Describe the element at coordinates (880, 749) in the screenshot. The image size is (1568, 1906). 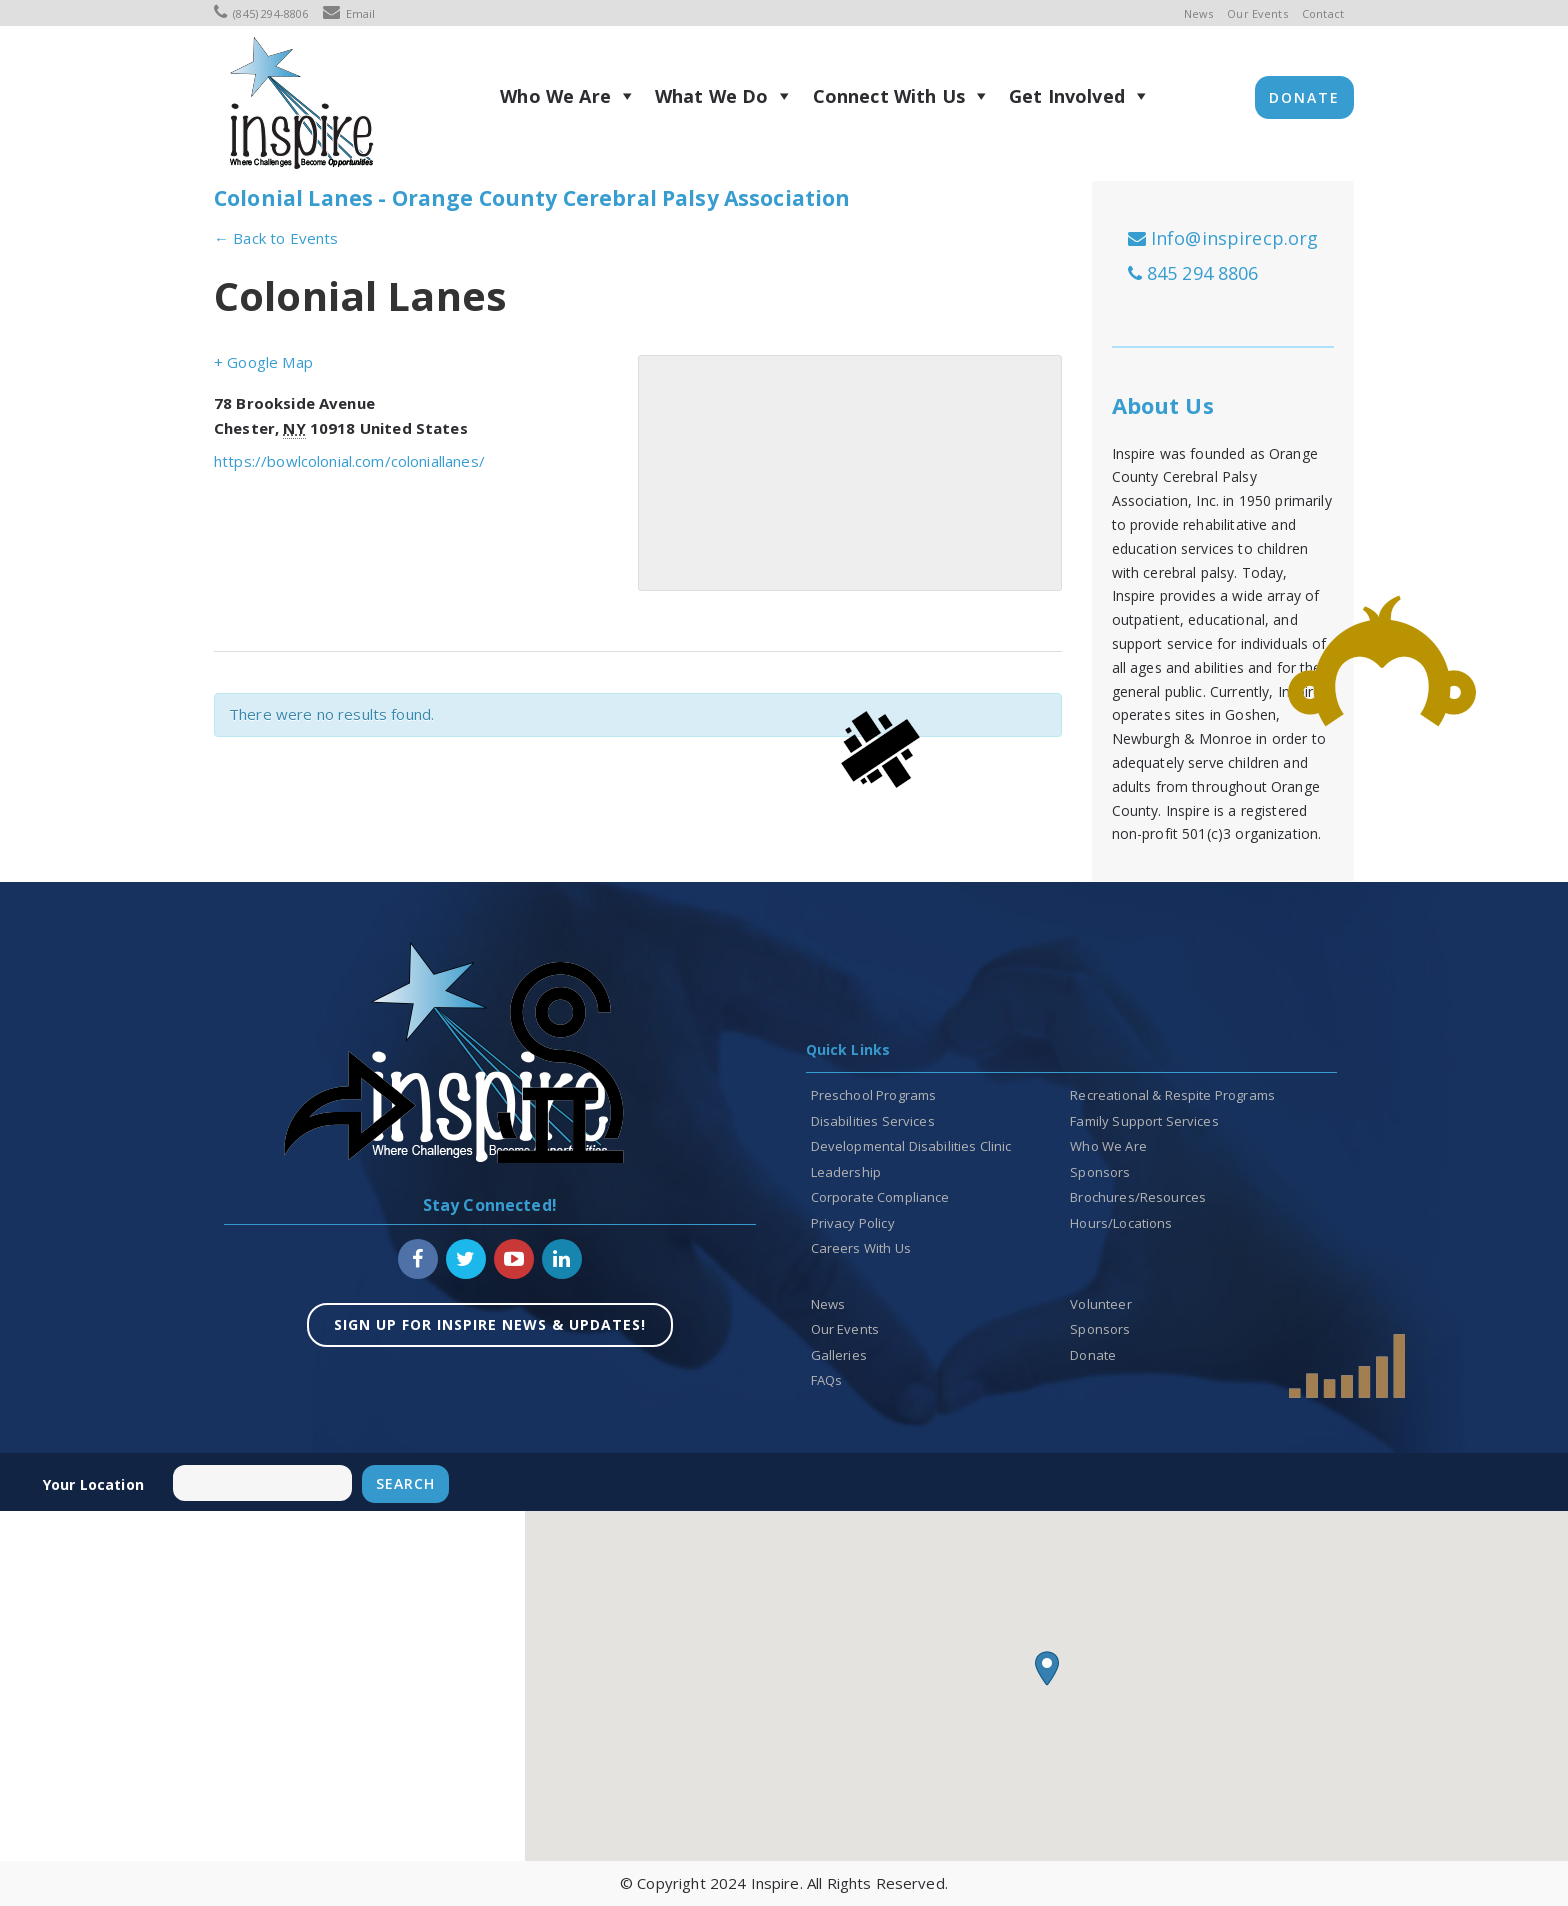
I see `aurelia javascript framework logo` at that location.